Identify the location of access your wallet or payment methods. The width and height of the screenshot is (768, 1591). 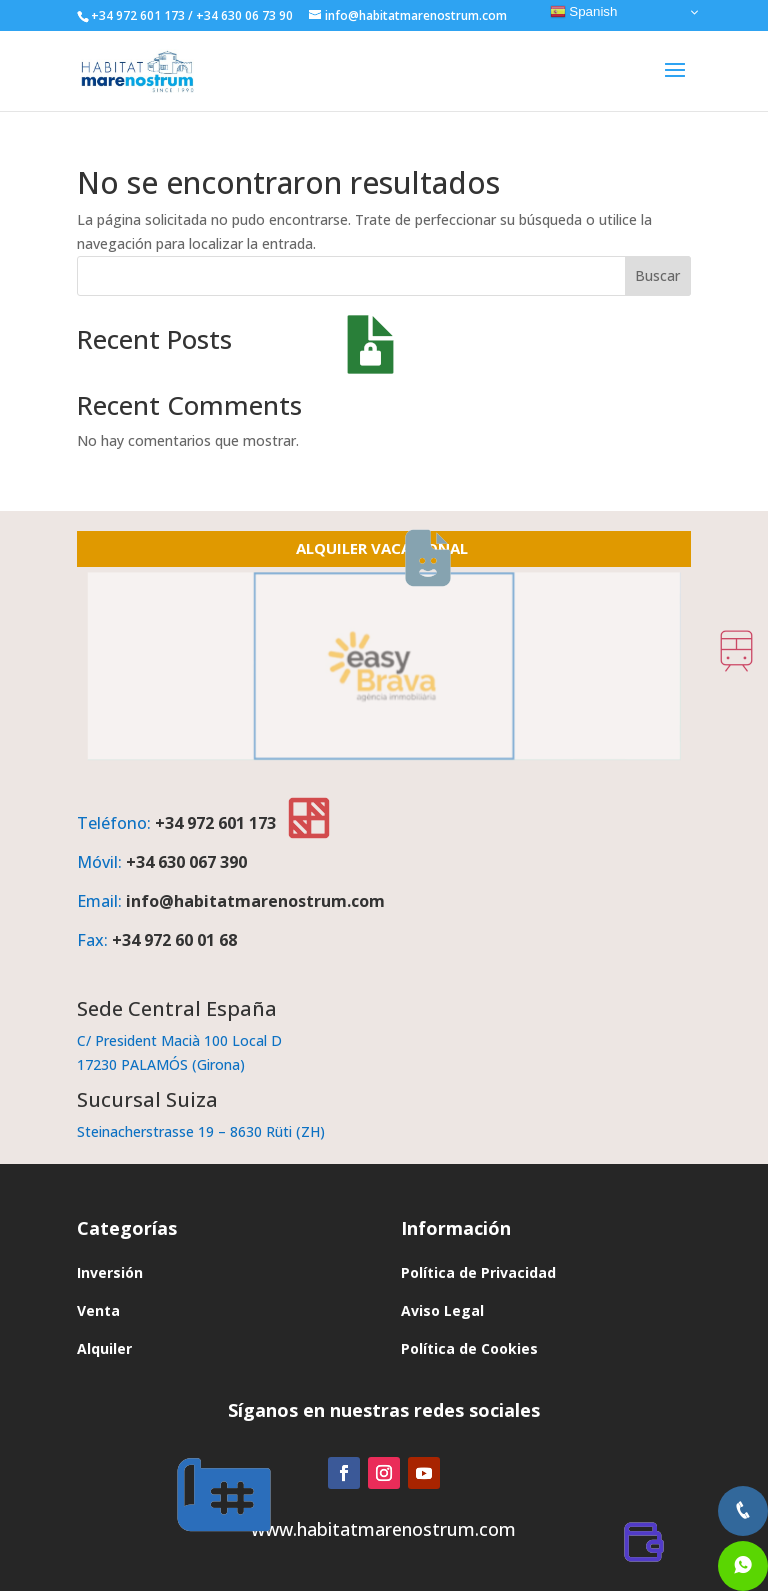
(644, 1542).